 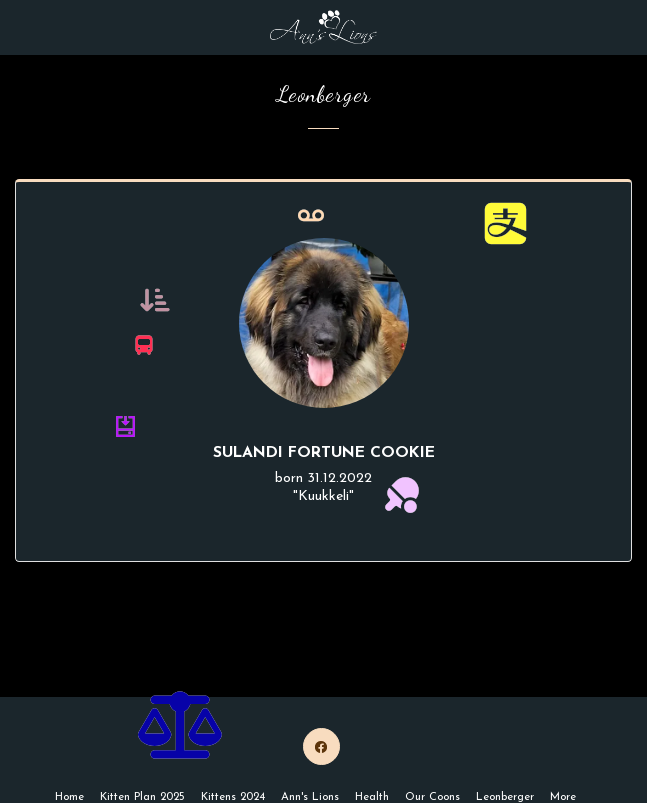 I want to click on access ping pong or table tennis games, so click(x=402, y=494).